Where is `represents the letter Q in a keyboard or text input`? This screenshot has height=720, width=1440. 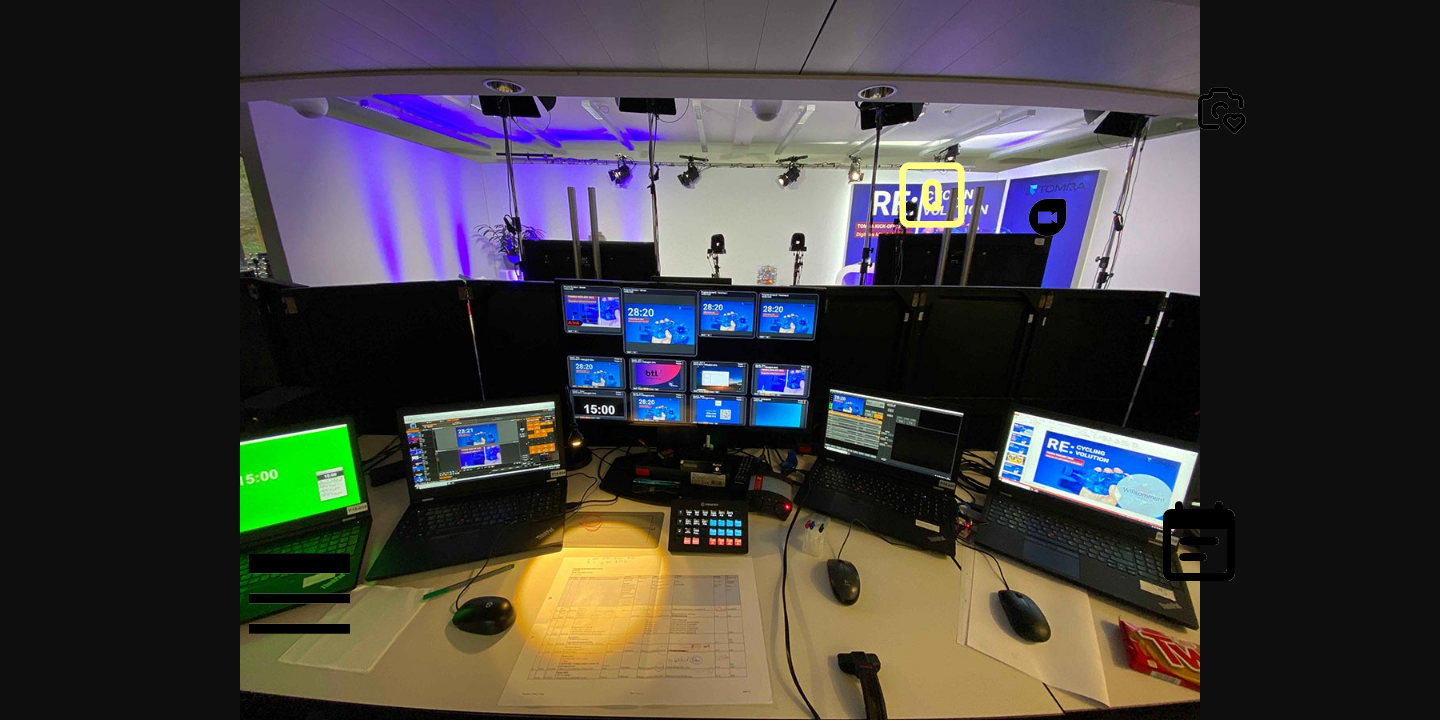 represents the letter Q in a keyboard or text input is located at coordinates (932, 195).